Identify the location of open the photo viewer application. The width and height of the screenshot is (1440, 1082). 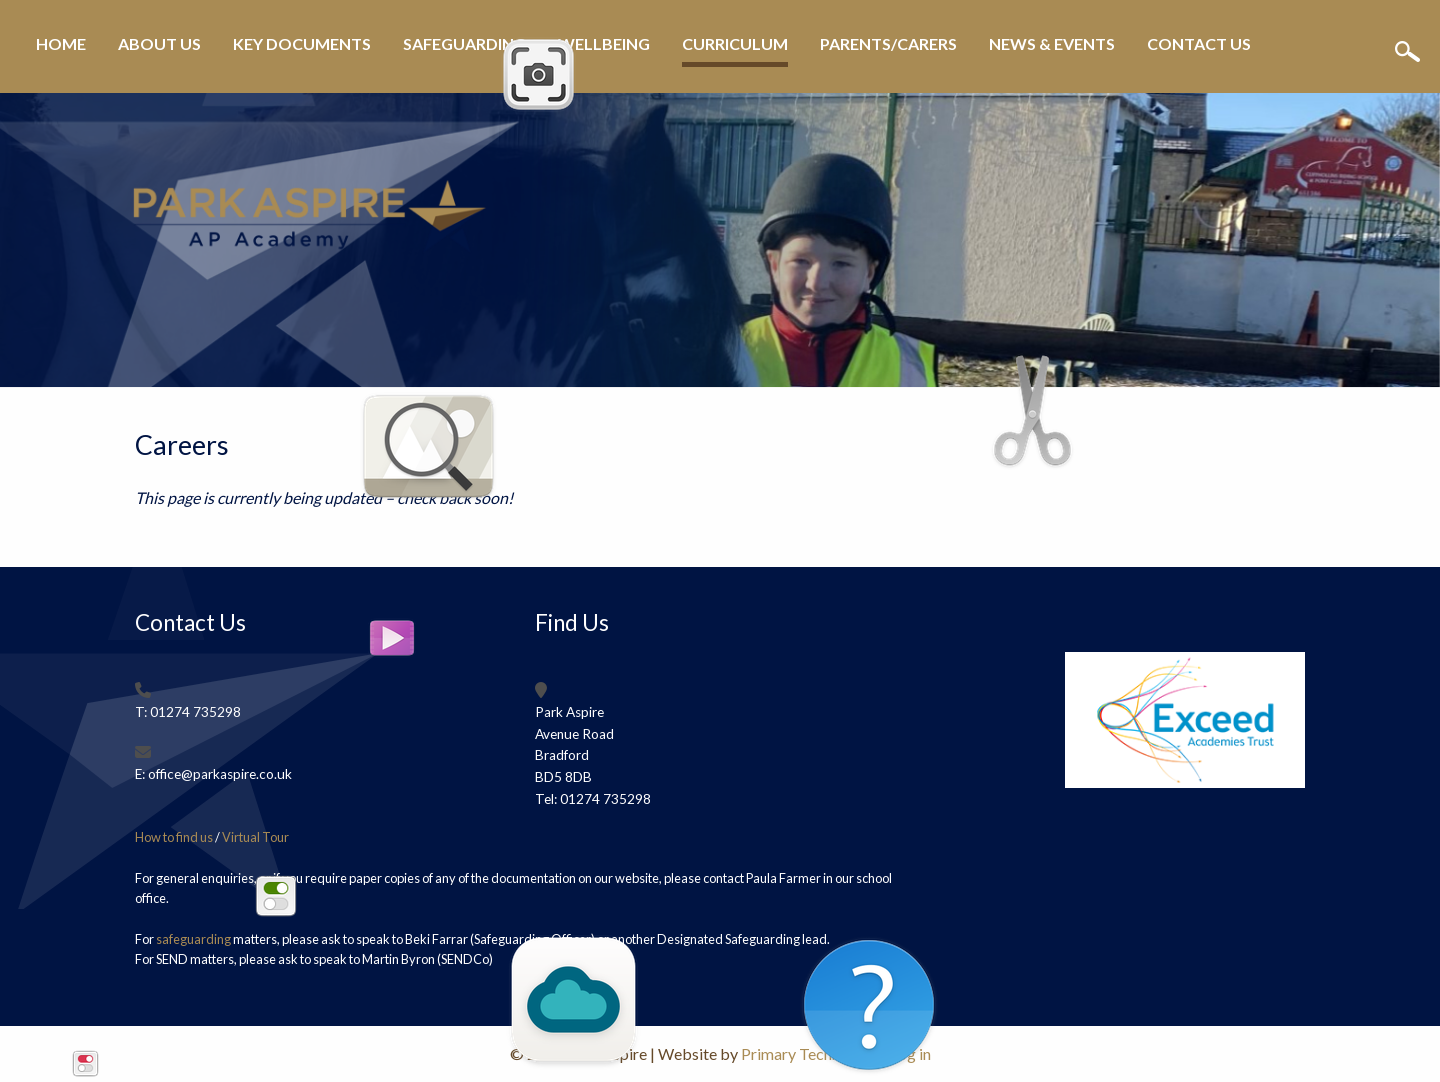
(428, 446).